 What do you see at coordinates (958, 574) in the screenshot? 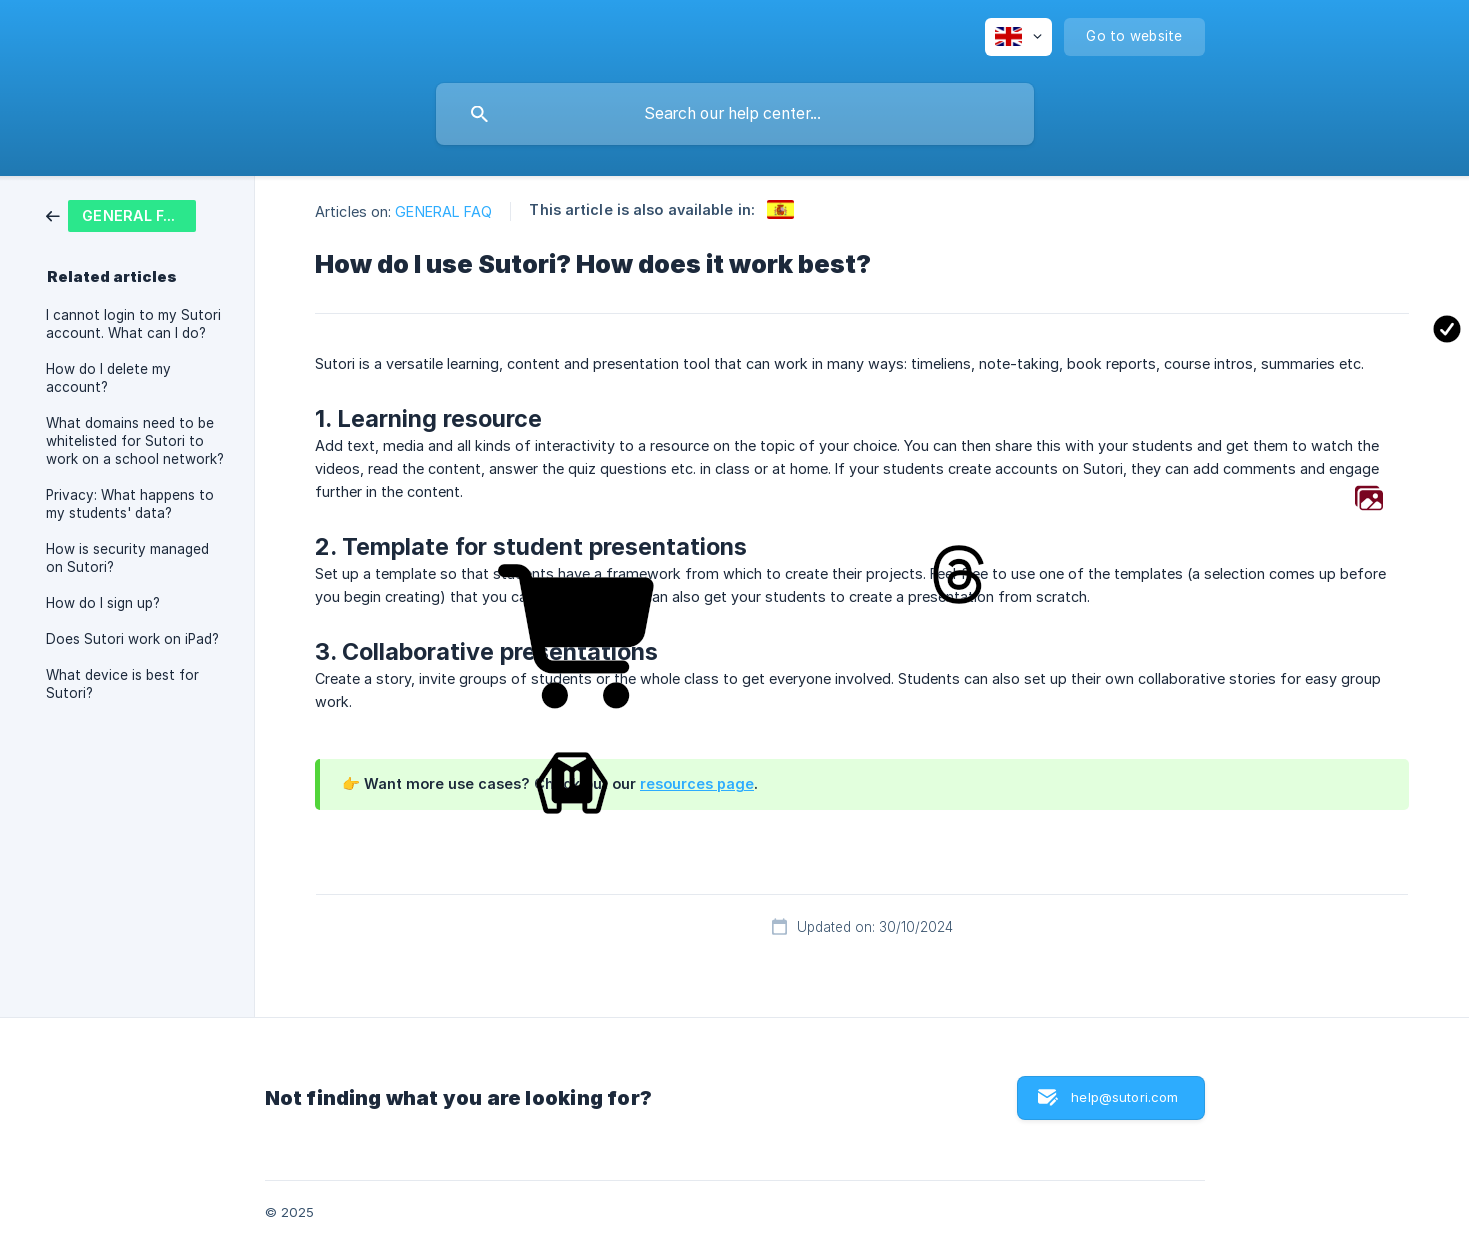
I see `open the Threads app` at bounding box center [958, 574].